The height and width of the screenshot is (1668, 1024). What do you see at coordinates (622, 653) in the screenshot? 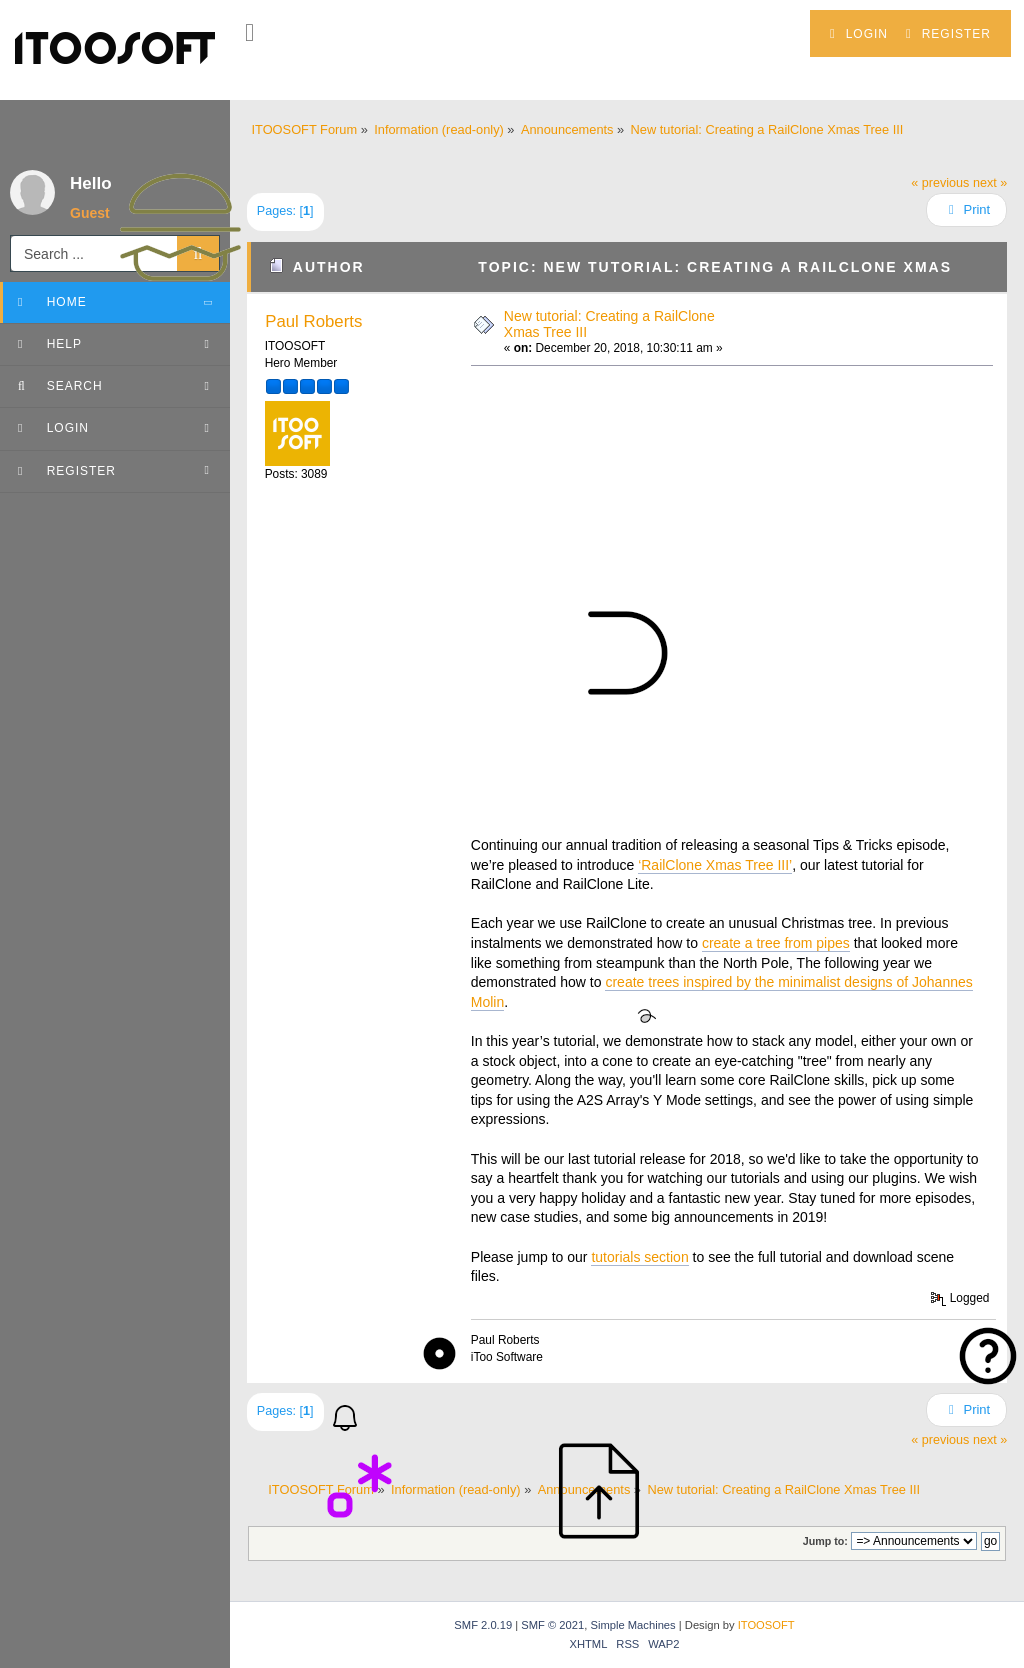
I see `indicates a proper superset relationship in mathematical notation` at bounding box center [622, 653].